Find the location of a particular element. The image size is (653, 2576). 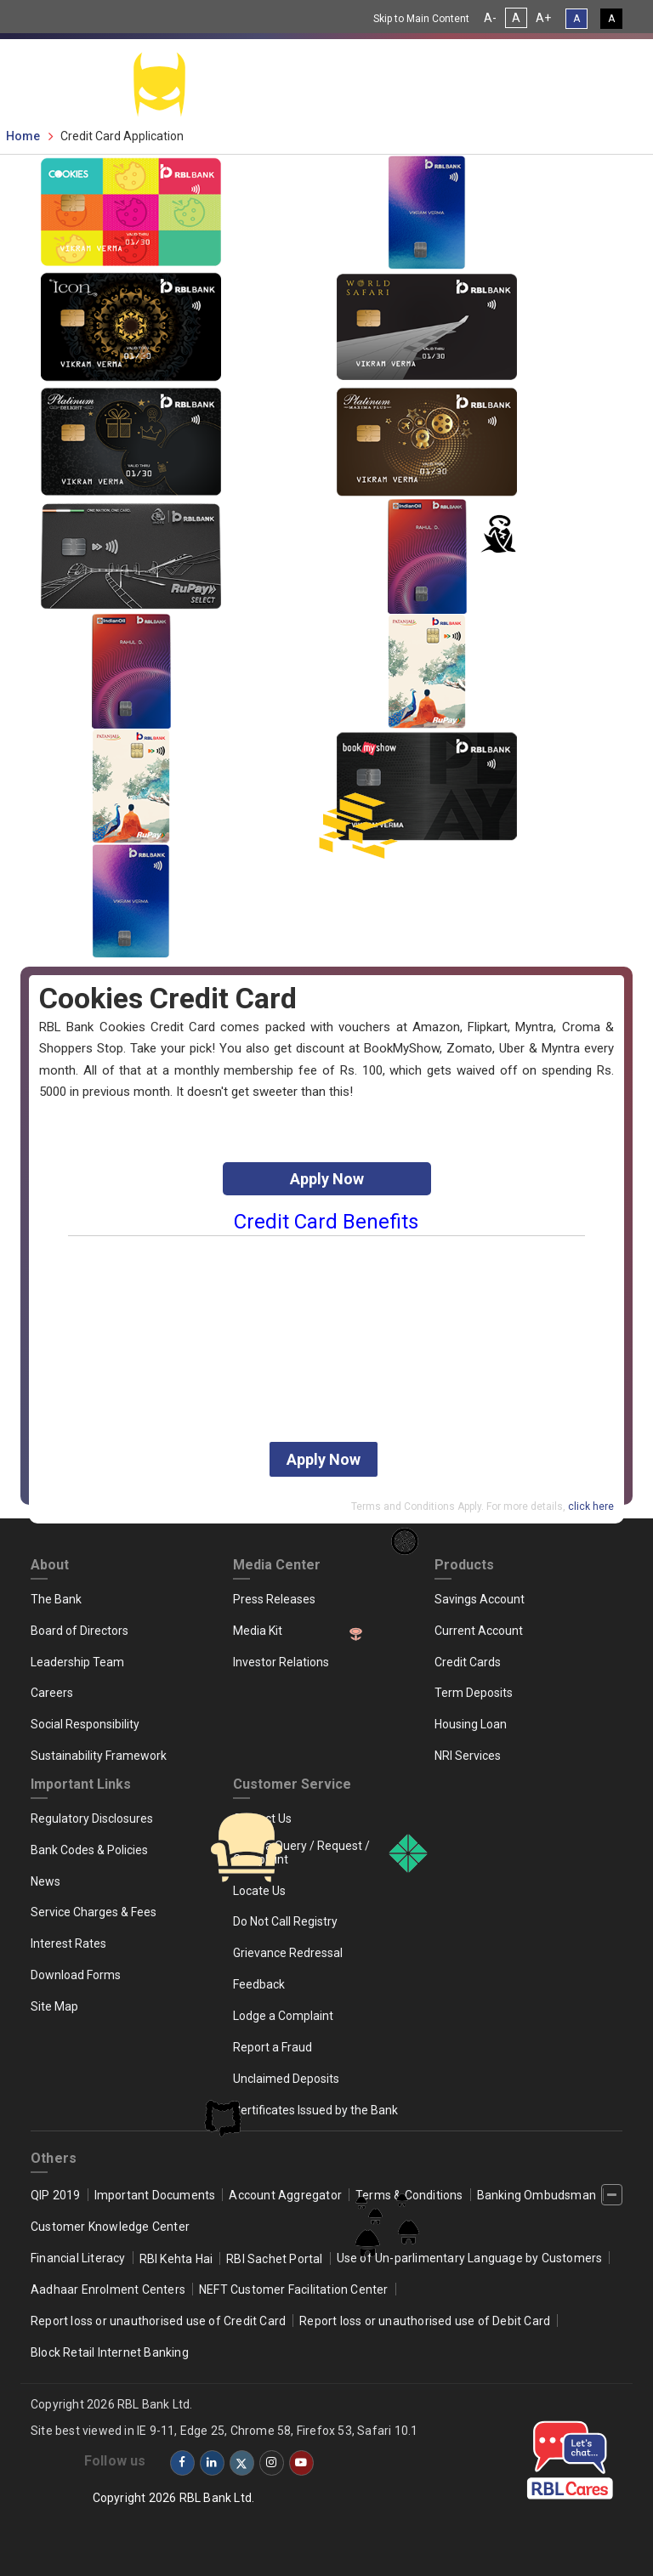

select a wheel or cart component in a game is located at coordinates (405, 1541).